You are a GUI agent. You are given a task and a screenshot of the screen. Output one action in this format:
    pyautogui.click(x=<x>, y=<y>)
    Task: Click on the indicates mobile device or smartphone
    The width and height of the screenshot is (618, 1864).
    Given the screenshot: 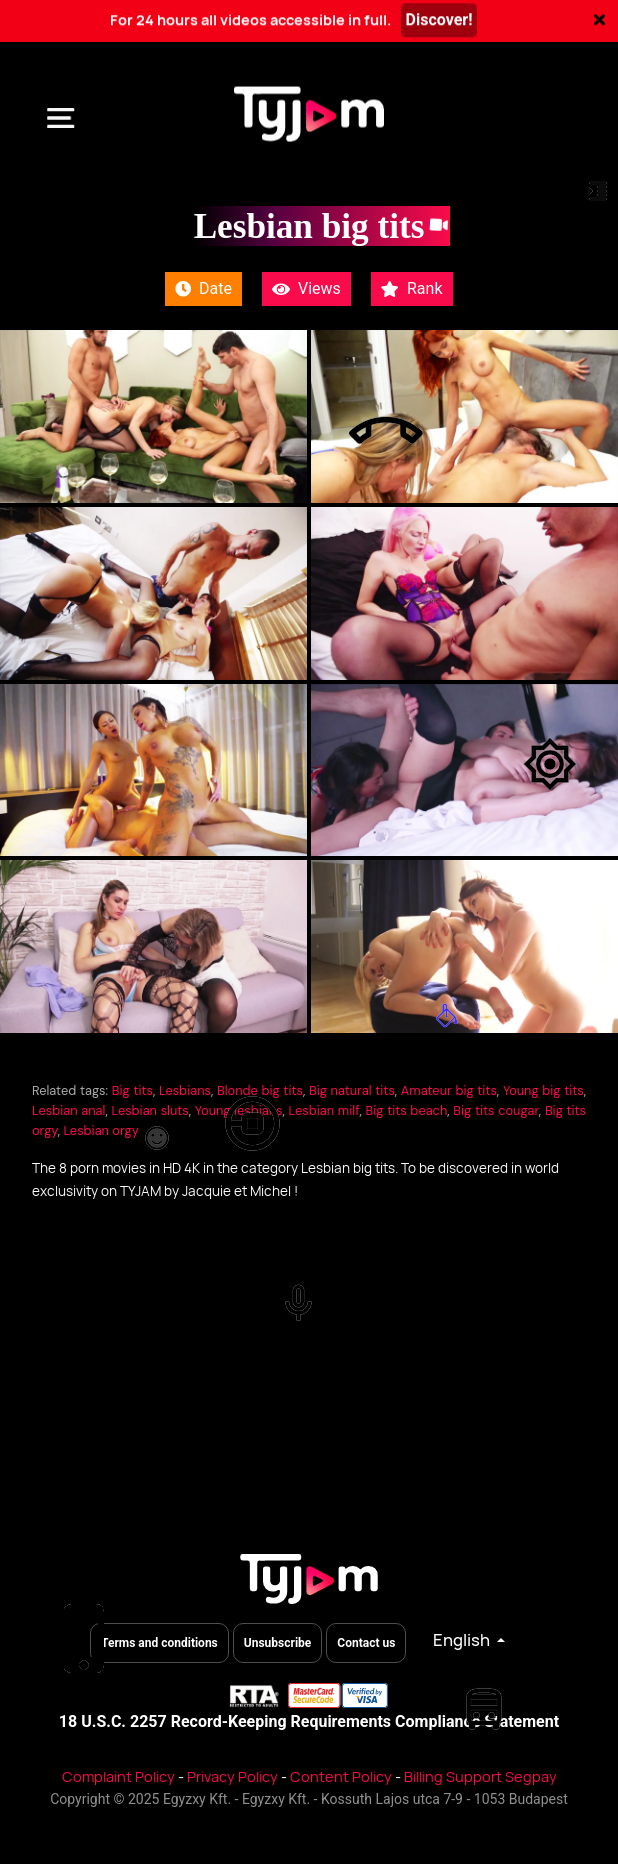 What is the action you would take?
    pyautogui.click(x=85, y=1638)
    